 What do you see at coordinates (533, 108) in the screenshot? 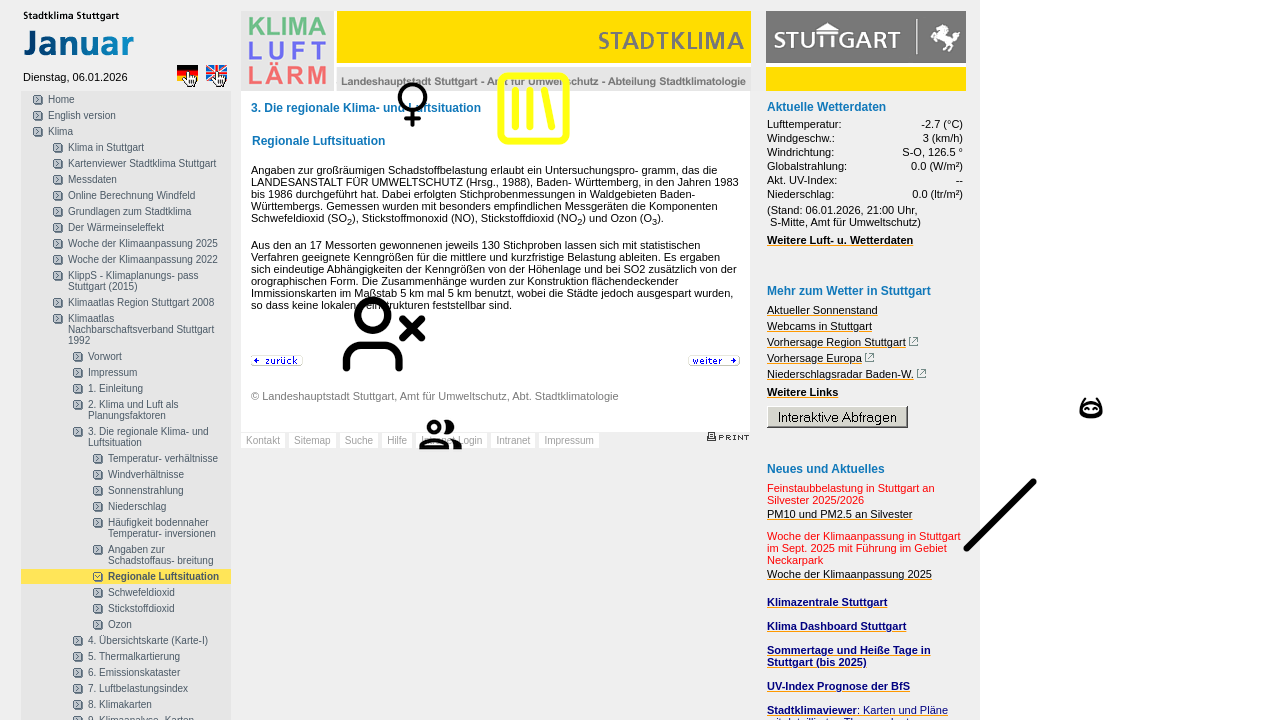
I see `access your media library` at bounding box center [533, 108].